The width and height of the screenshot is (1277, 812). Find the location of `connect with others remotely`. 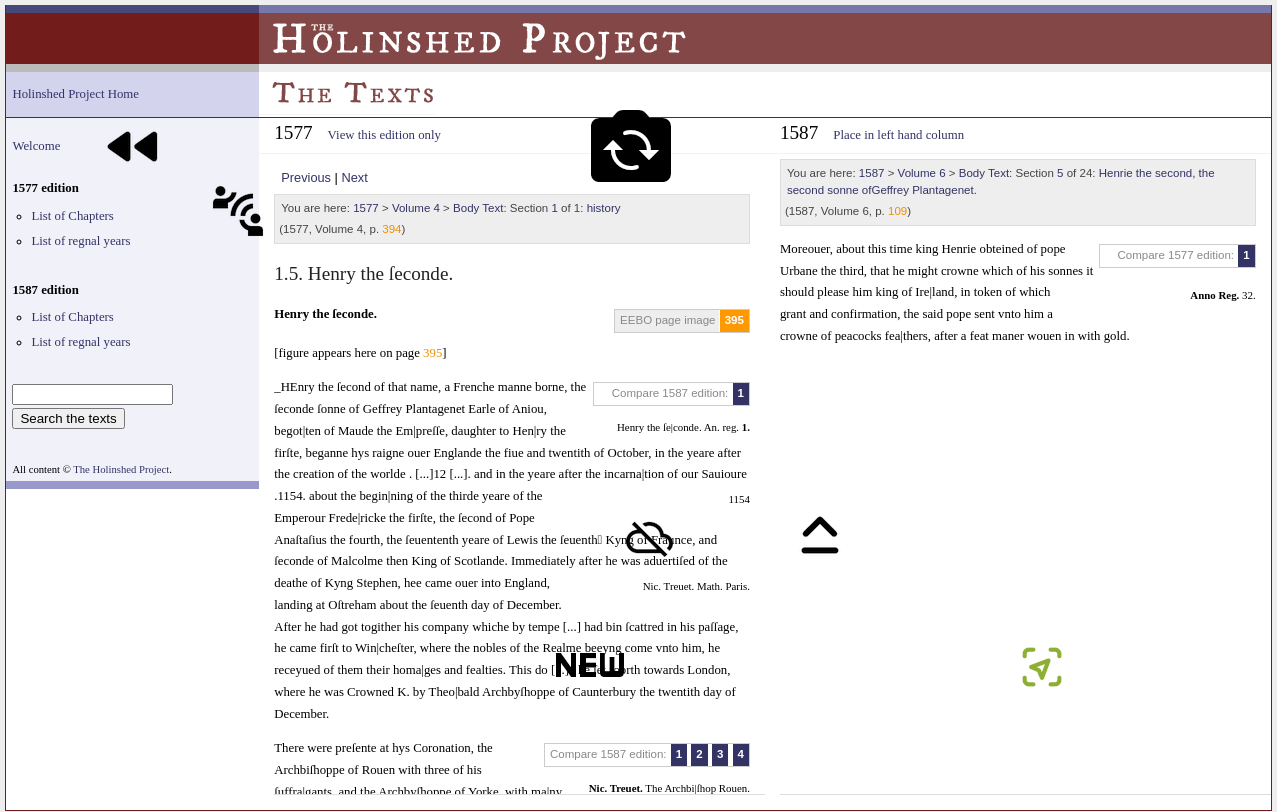

connect with others remotely is located at coordinates (238, 211).